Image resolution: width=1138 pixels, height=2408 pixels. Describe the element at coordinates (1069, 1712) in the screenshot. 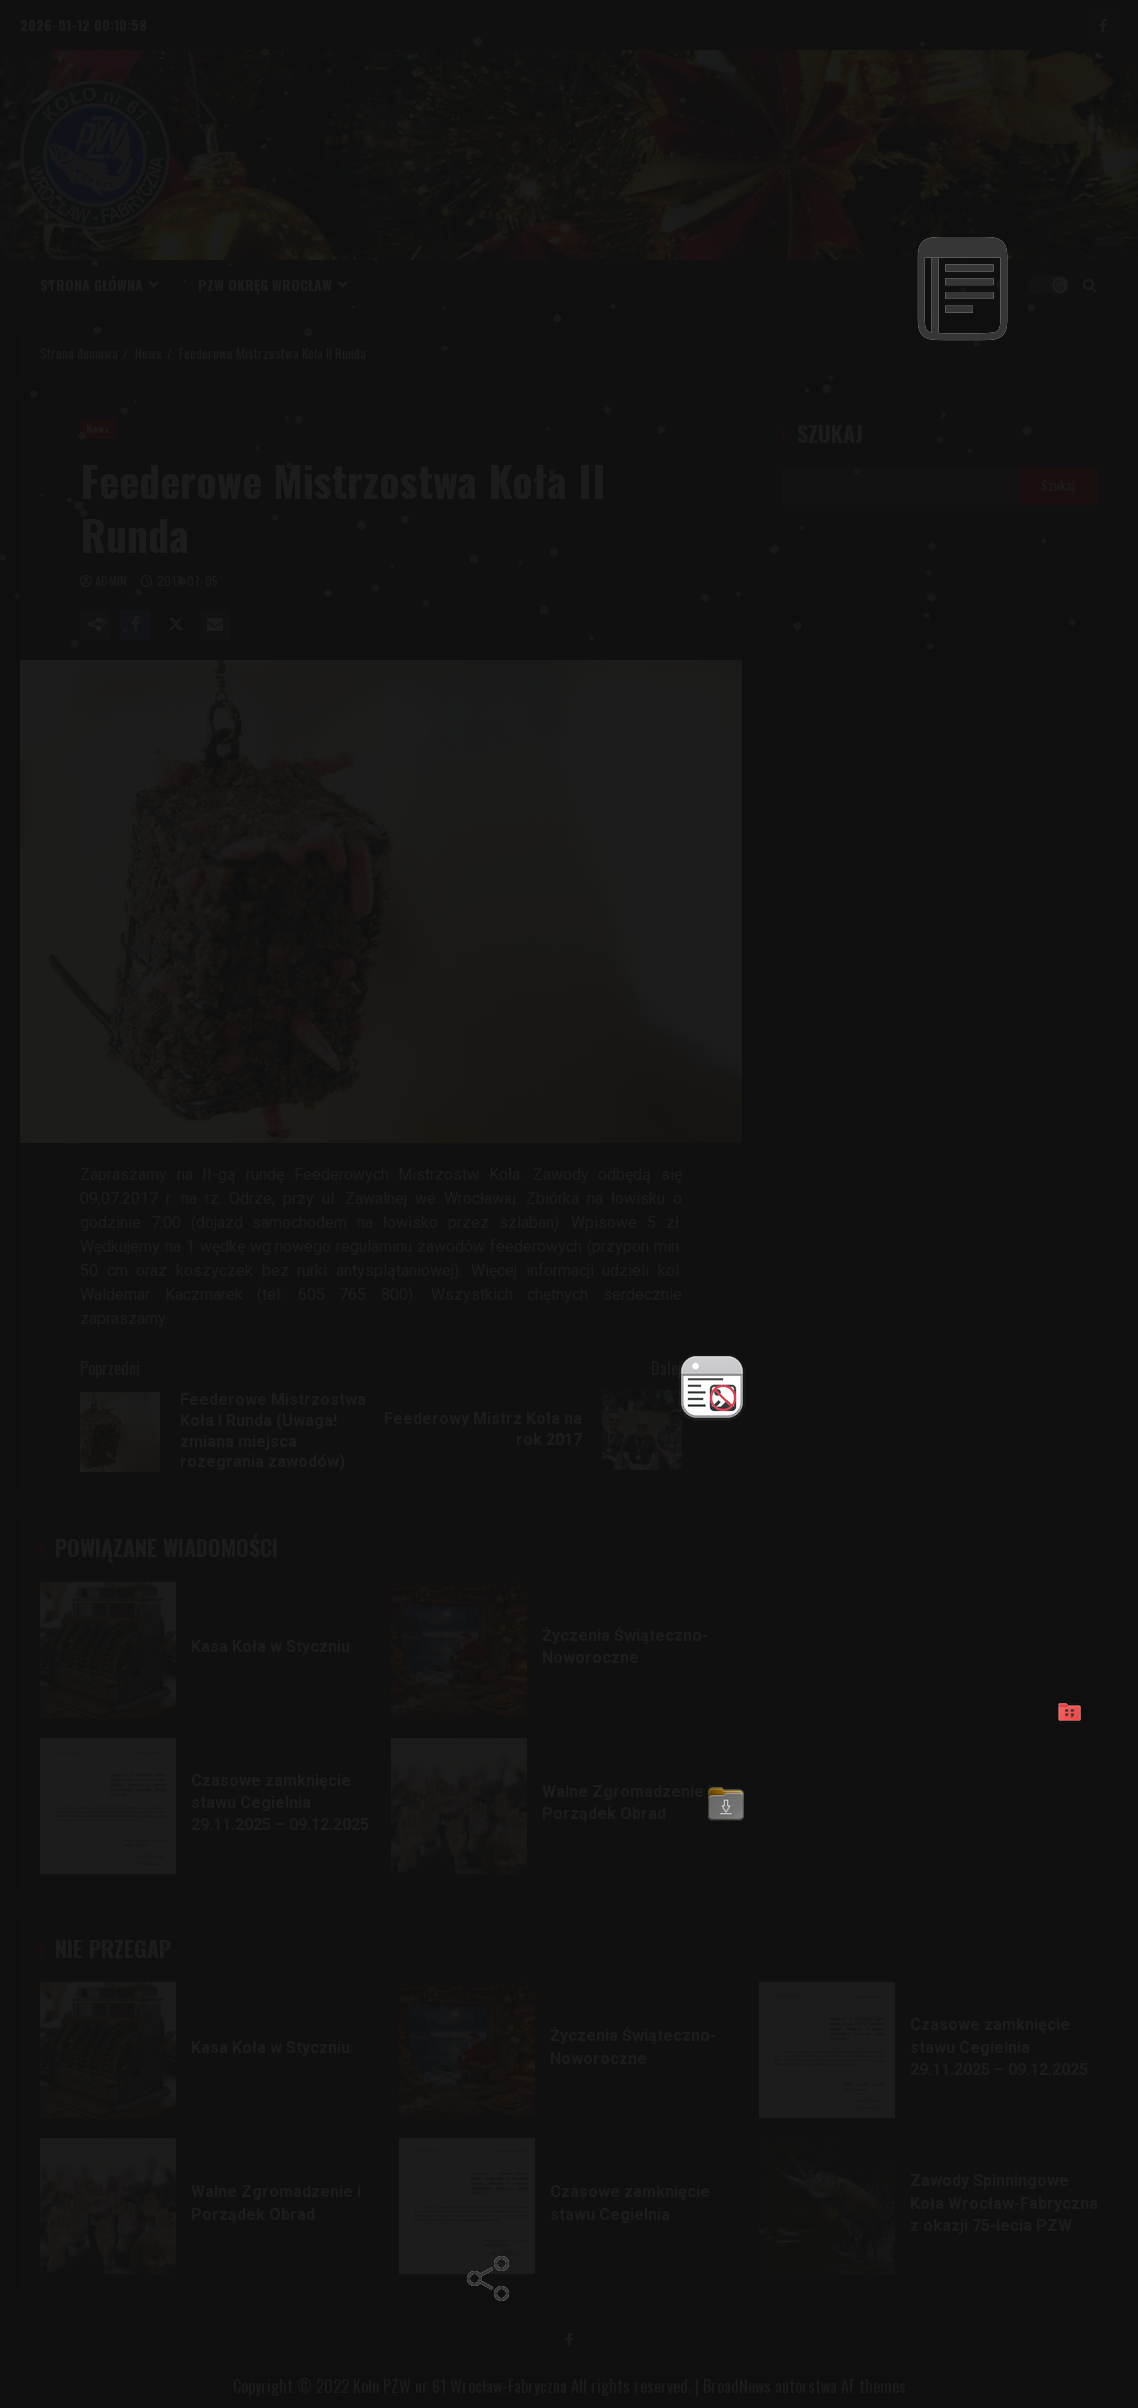

I see `open forth programming language projects folder` at that location.